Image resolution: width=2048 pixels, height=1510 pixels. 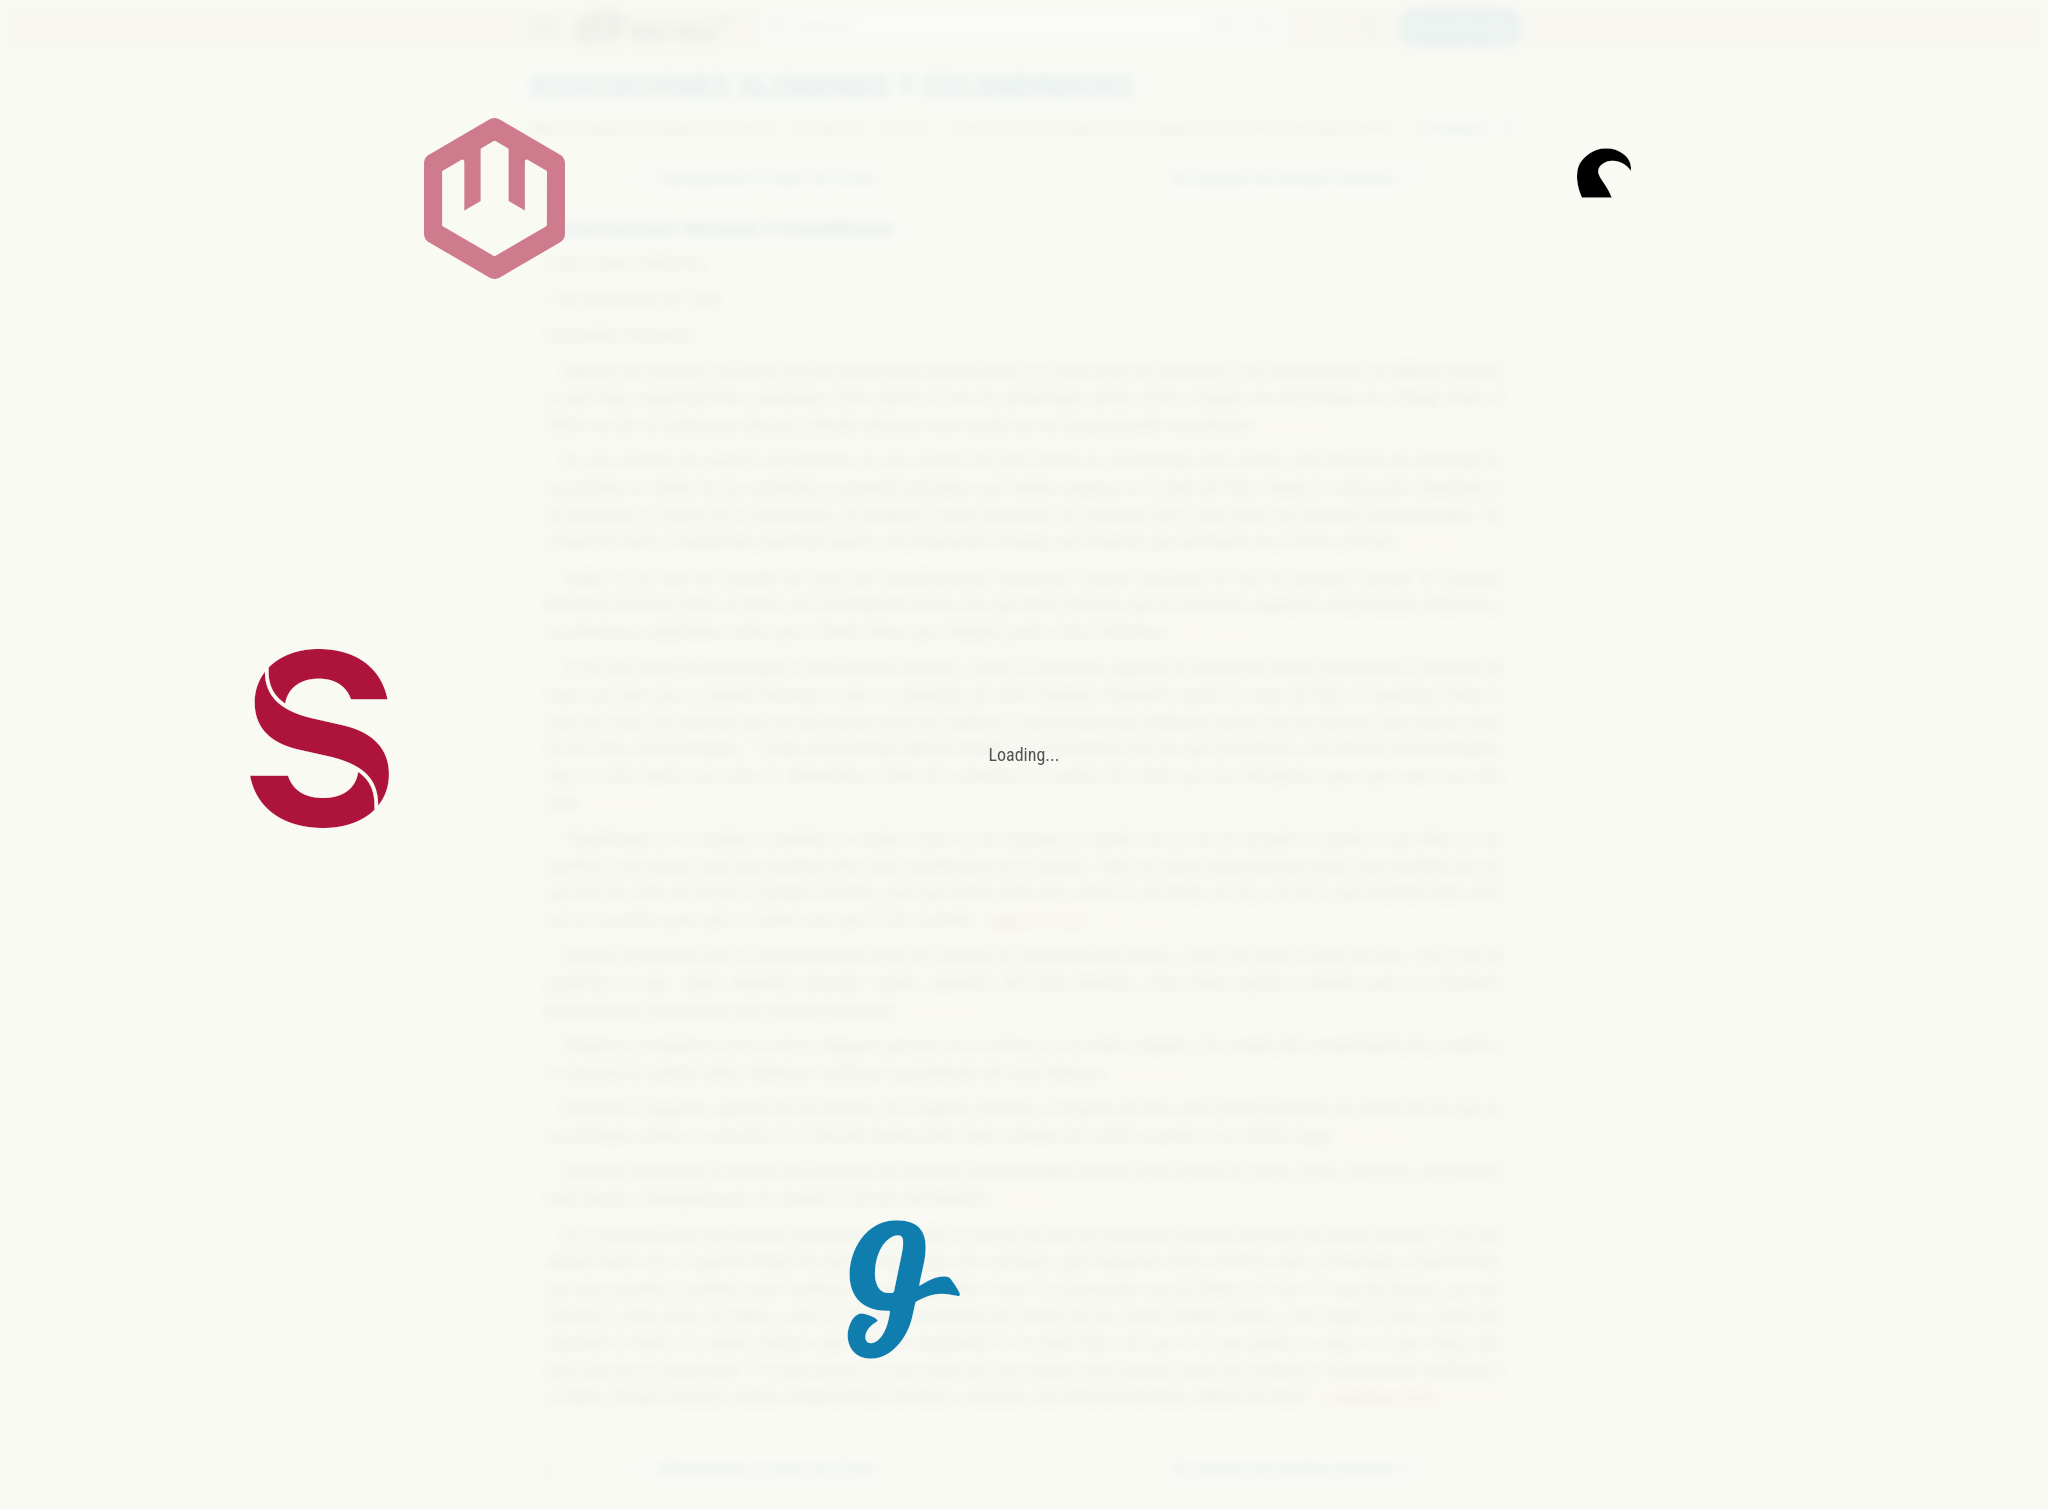 I want to click on wasmcloud platform logo, so click(x=494, y=198).